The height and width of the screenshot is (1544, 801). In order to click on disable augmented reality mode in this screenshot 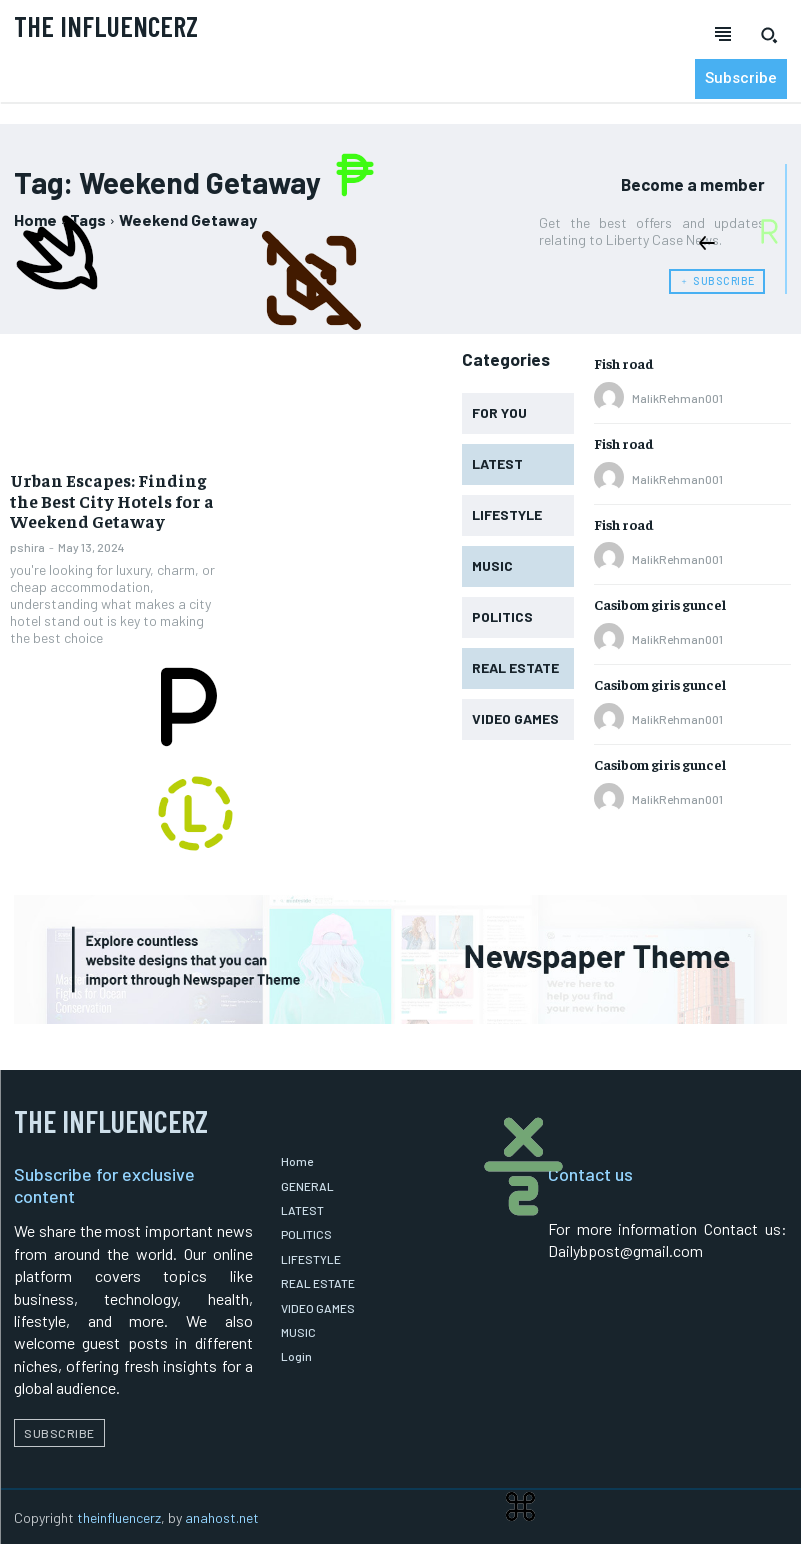, I will do `click(311, 280)`.